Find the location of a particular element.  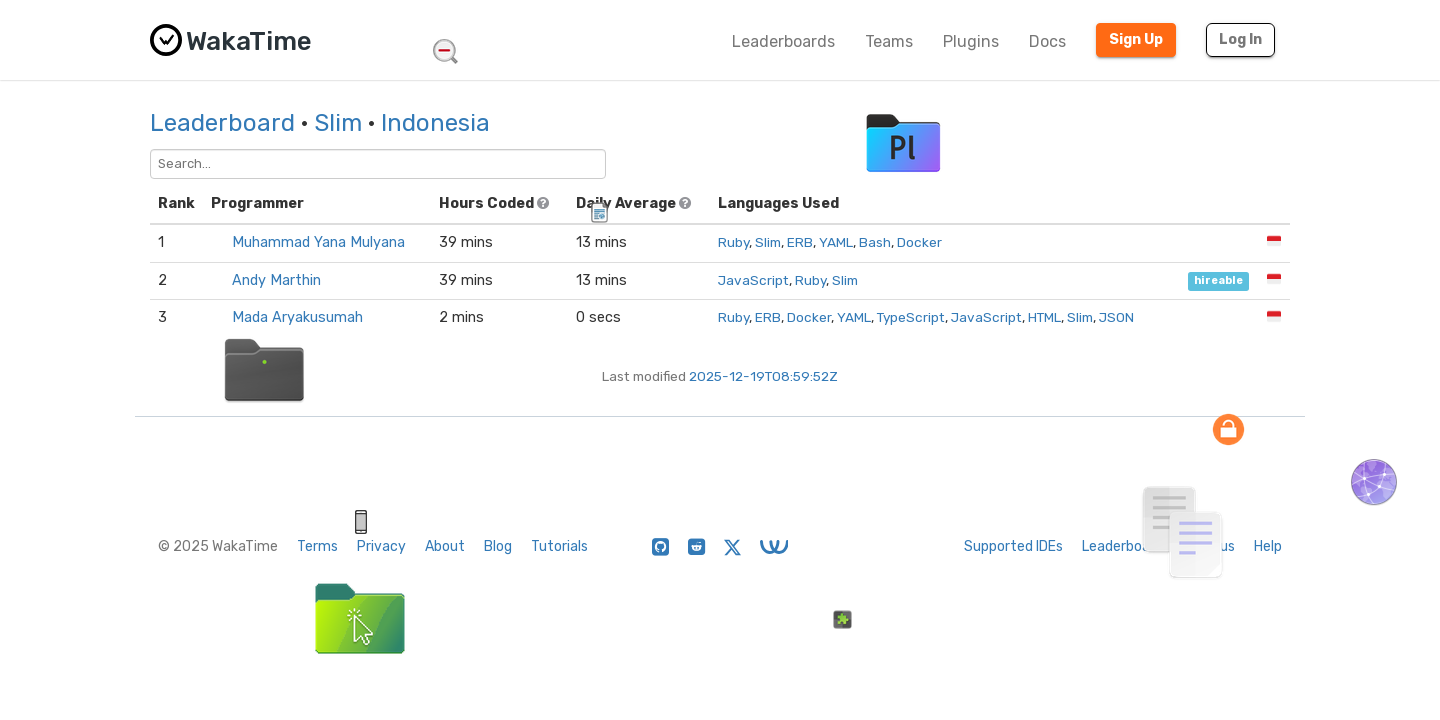

indicates an unlocked or unsecured item is located at coordinates (1228, 429).